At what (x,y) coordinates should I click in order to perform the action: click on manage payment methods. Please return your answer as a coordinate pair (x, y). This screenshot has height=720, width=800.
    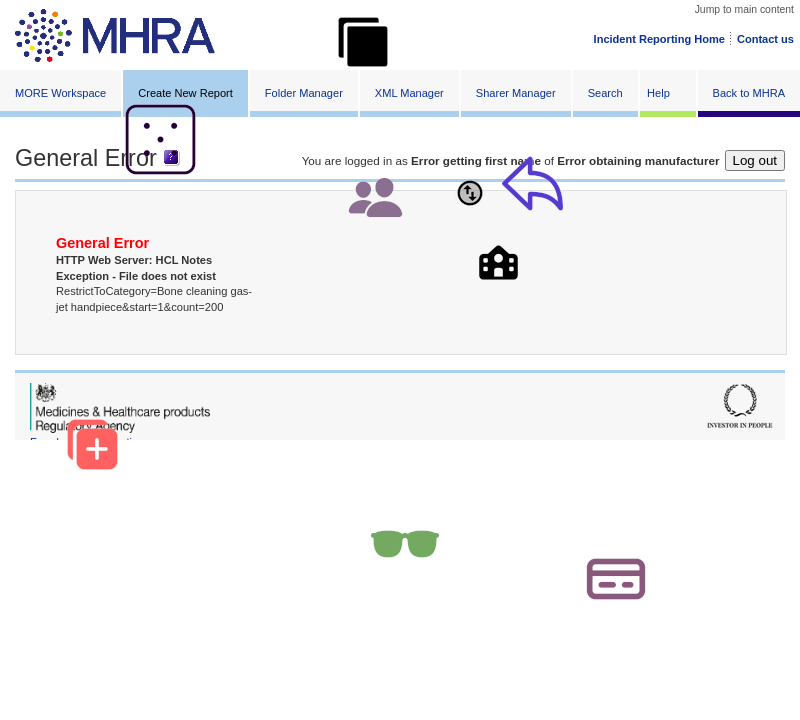
    Looking at the image, I should click on (616, 579).